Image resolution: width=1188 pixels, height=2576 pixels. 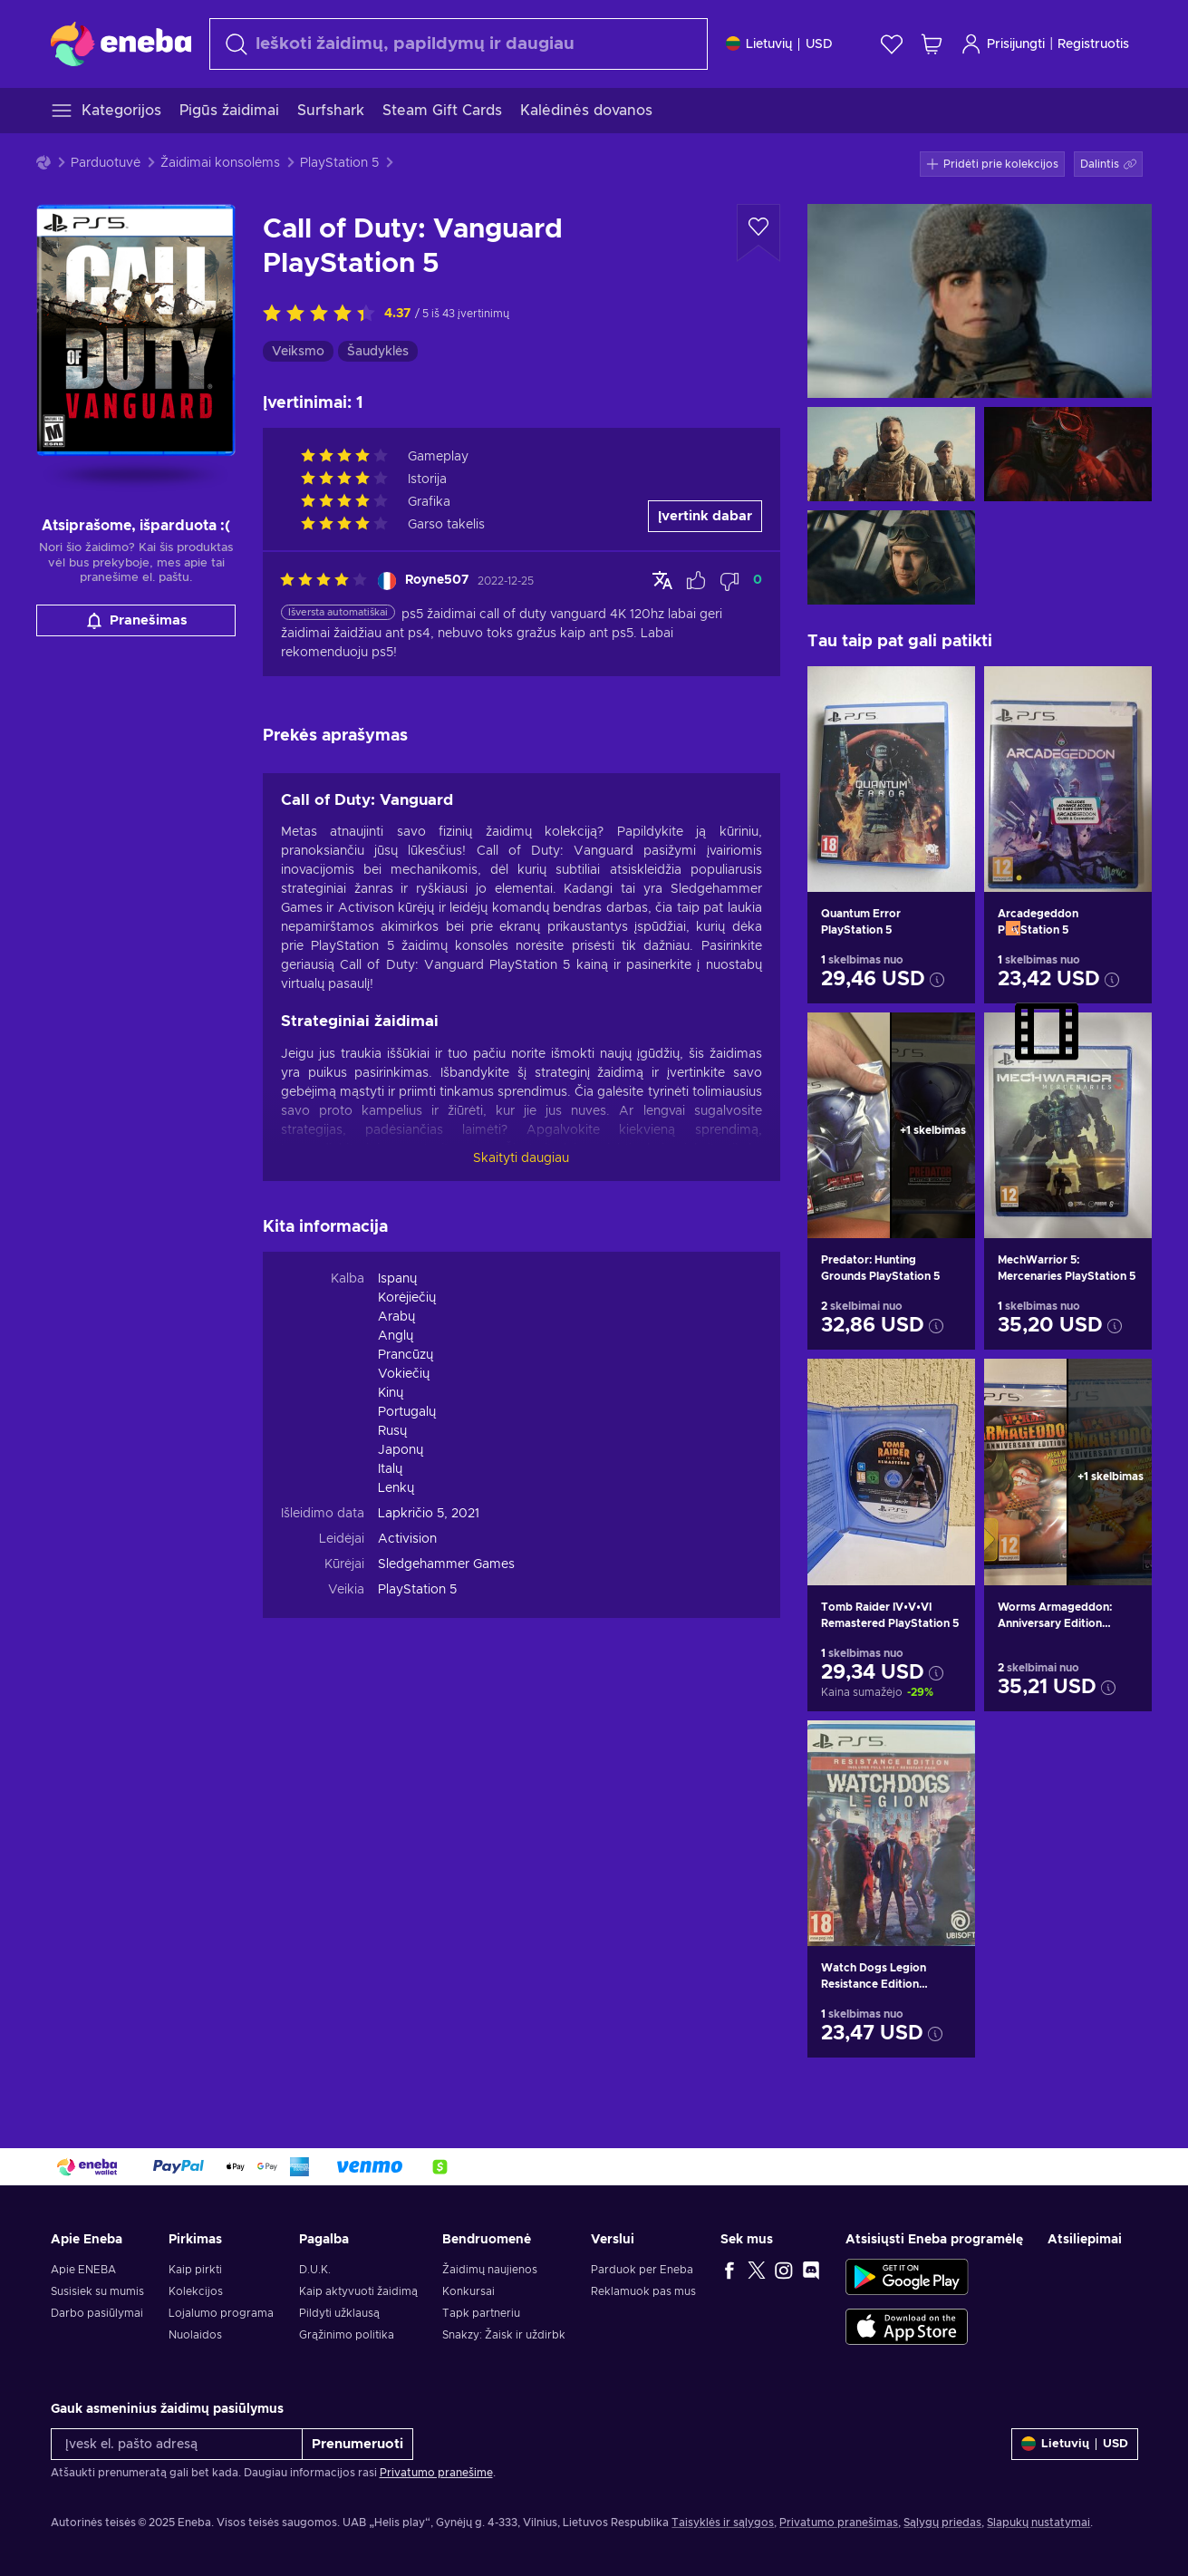 What do you see at coordinates (1047, 1031) in the screenshot?
I see `access video or film content` at bounding box center [1047, 1031].